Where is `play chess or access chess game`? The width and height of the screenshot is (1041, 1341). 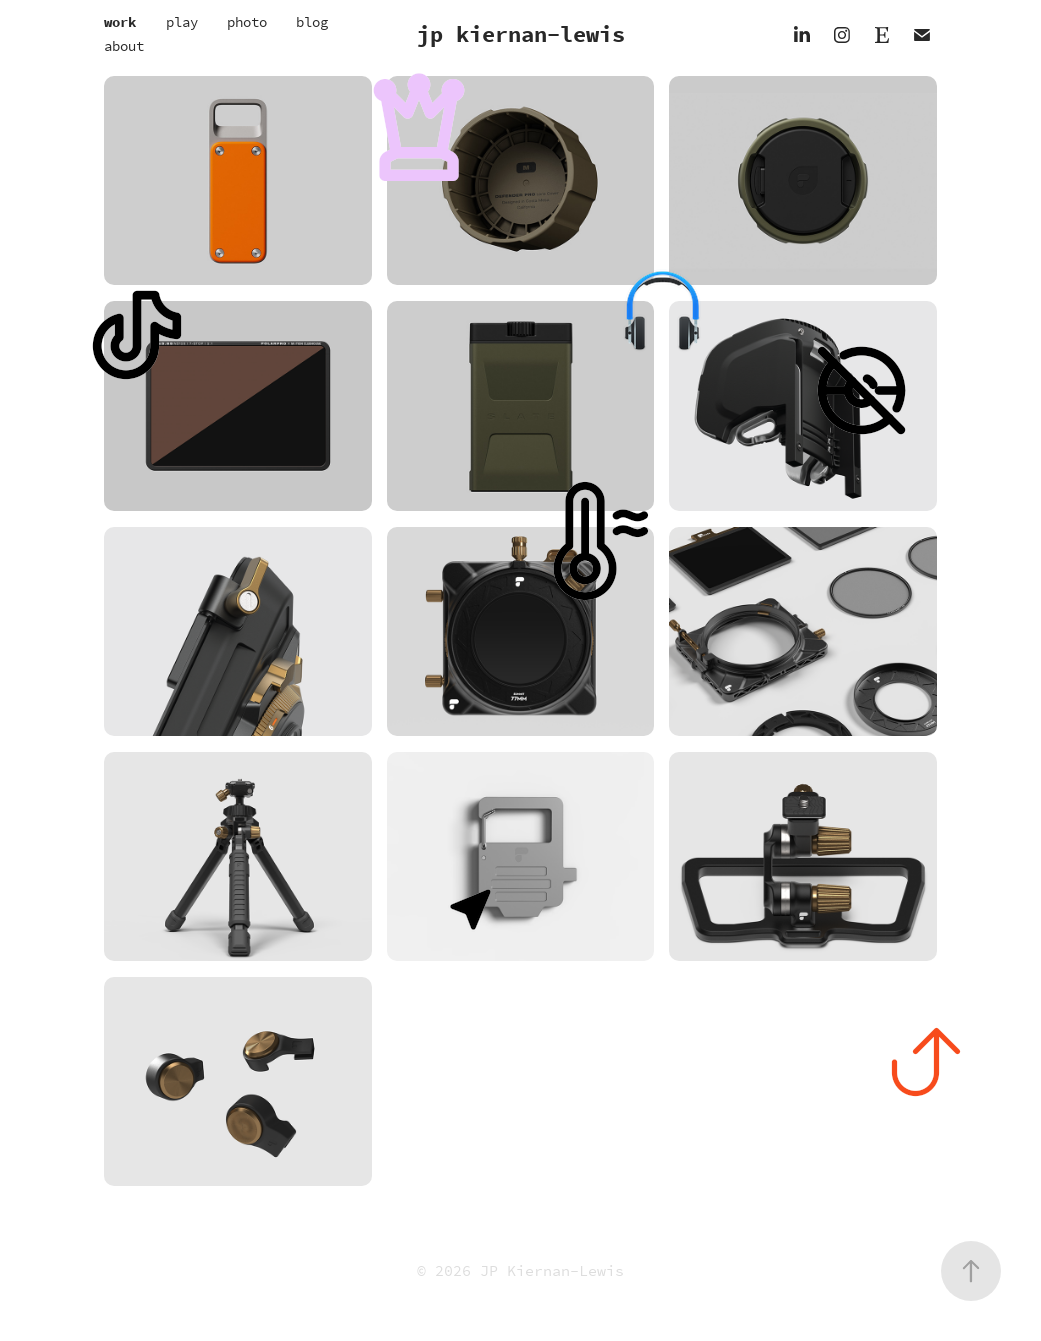
play chess or access chess game is located at coordinates (419, 130).